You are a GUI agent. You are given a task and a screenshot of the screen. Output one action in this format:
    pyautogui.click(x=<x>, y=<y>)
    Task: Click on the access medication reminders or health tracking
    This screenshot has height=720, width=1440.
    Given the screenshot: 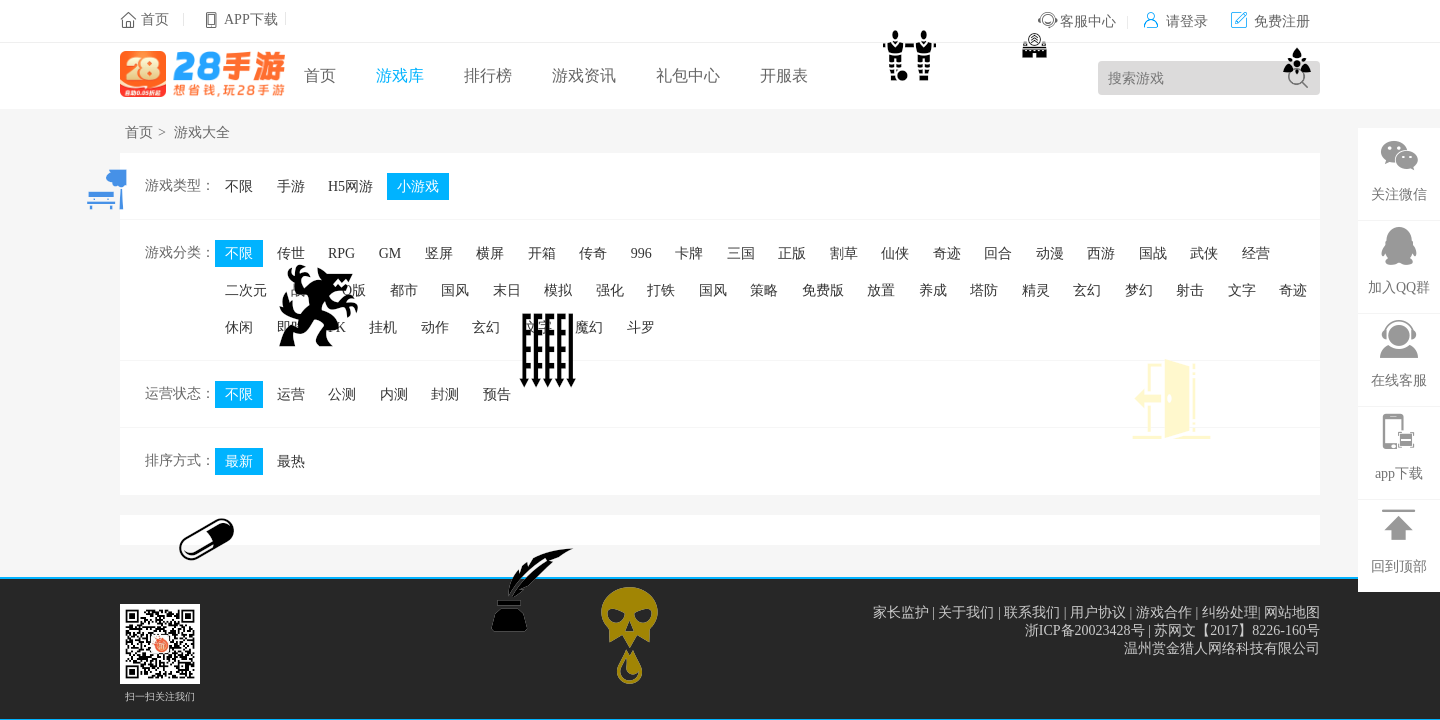 What is the action you would take?
    pyautogui.click(x=206, y=540)
    